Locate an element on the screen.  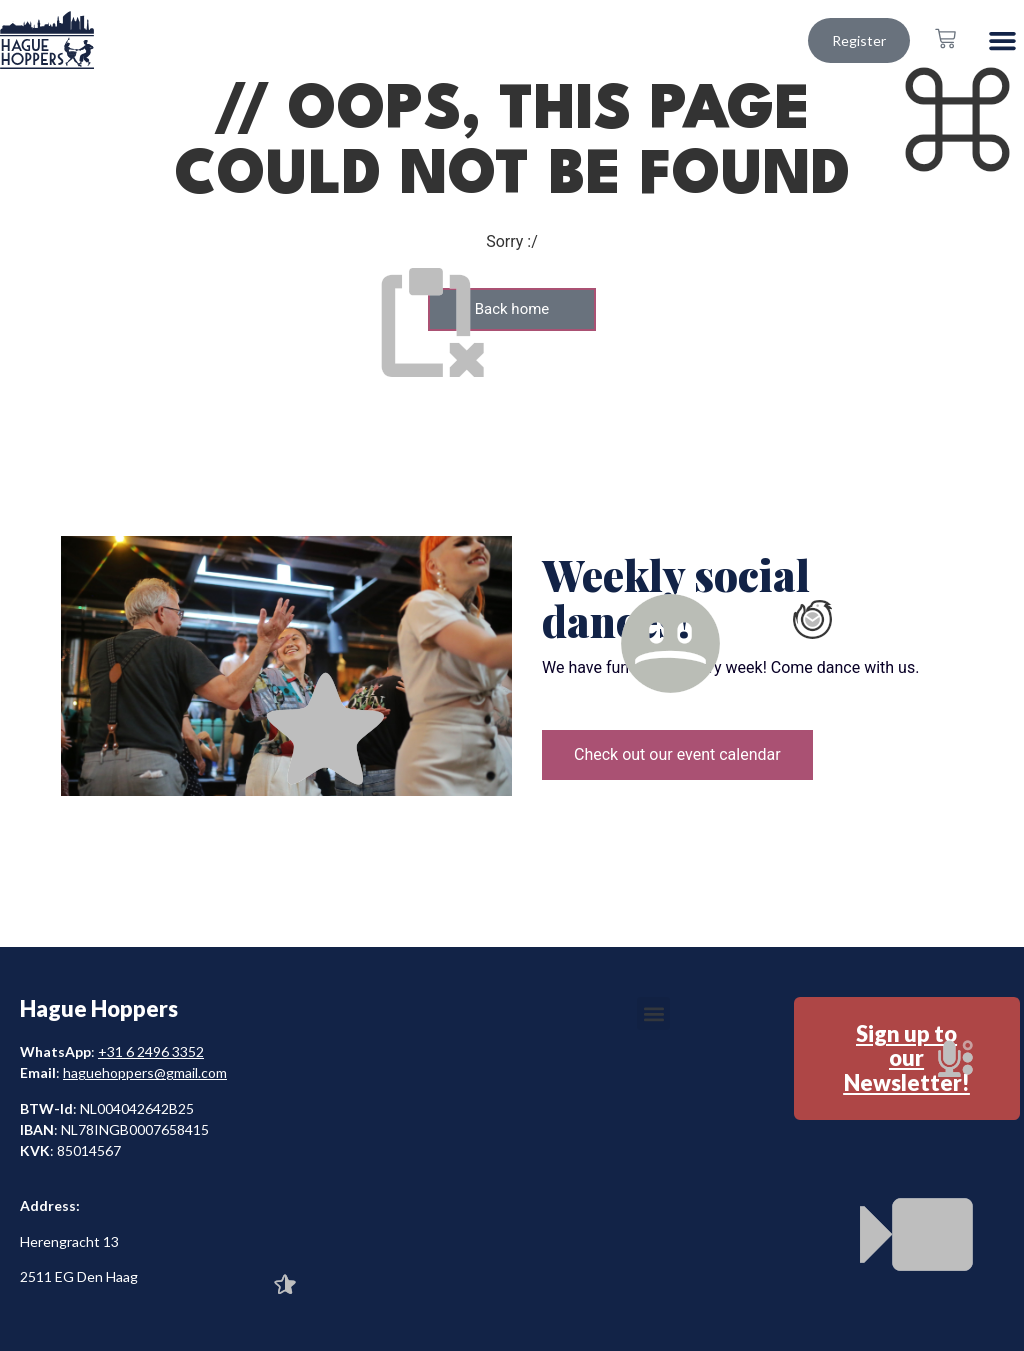
open thunderbird email client is located at coordinates (812, 619).